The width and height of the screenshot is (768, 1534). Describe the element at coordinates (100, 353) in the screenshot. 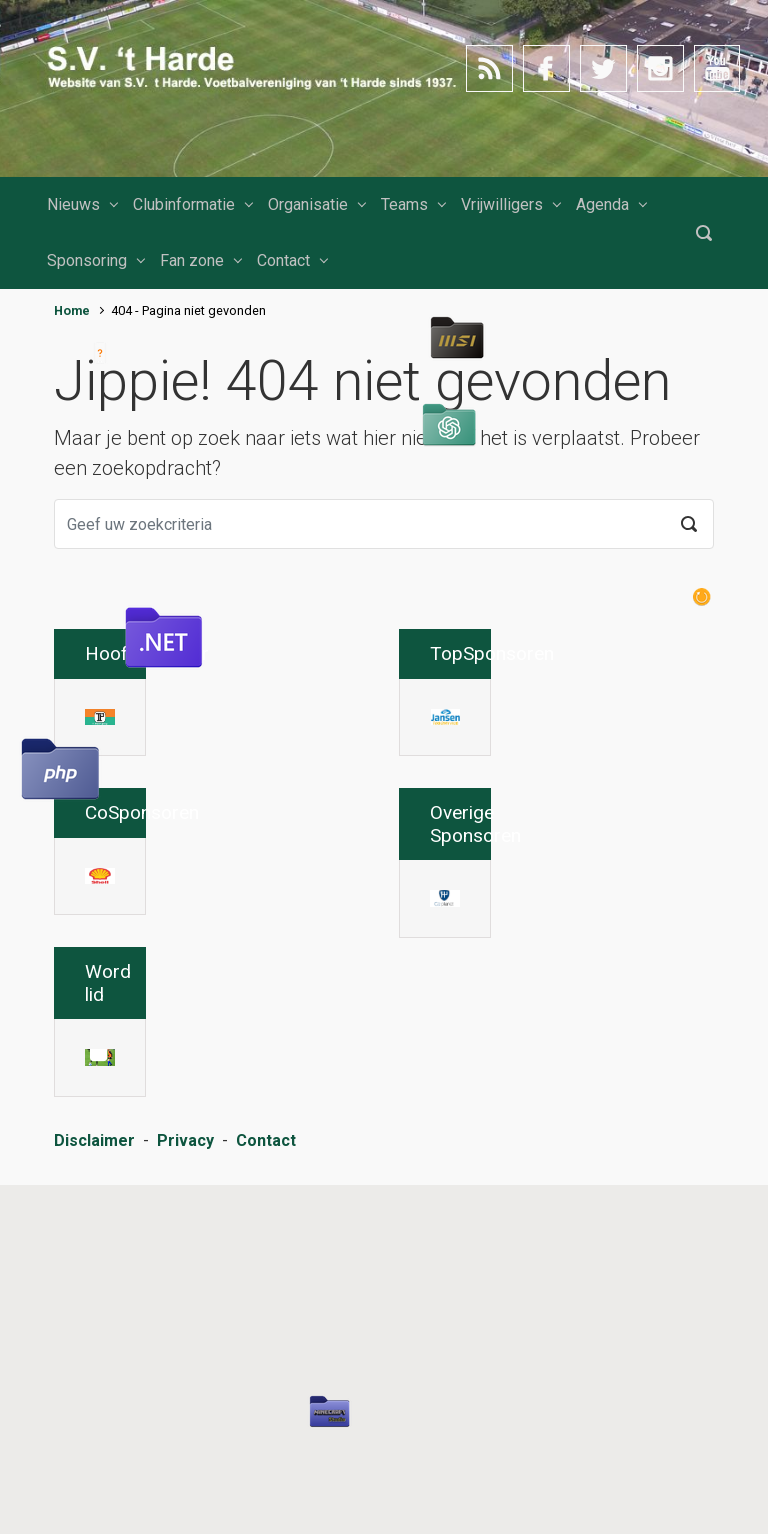

I see `indicates smartphone is disconnected or unpaired` at that location.